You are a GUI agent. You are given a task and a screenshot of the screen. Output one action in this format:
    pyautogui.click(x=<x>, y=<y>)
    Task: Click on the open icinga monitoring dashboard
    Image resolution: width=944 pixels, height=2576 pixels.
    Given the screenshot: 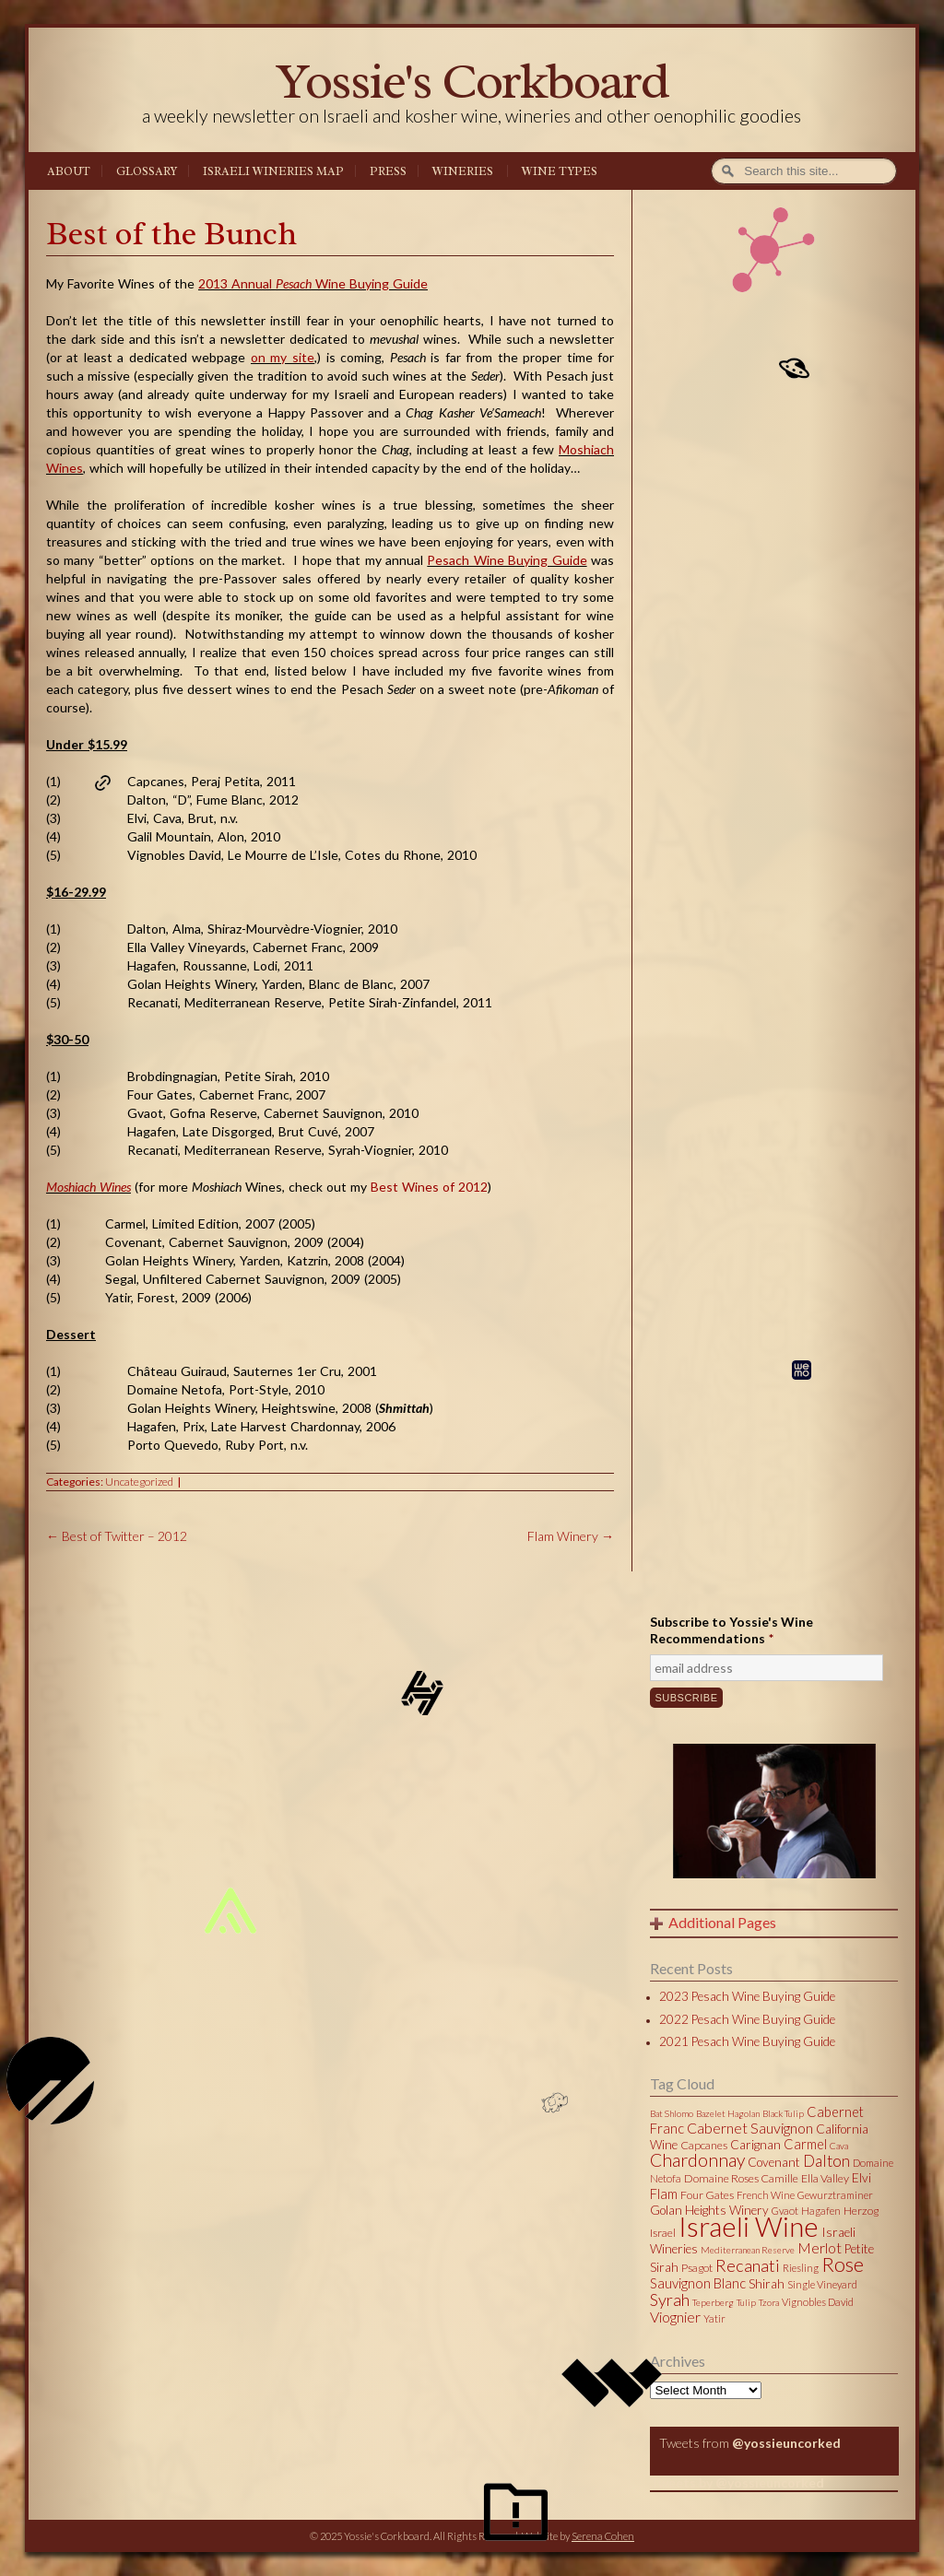 What is the action you would take?
    pyautogui.click(x=773, y=250)
    